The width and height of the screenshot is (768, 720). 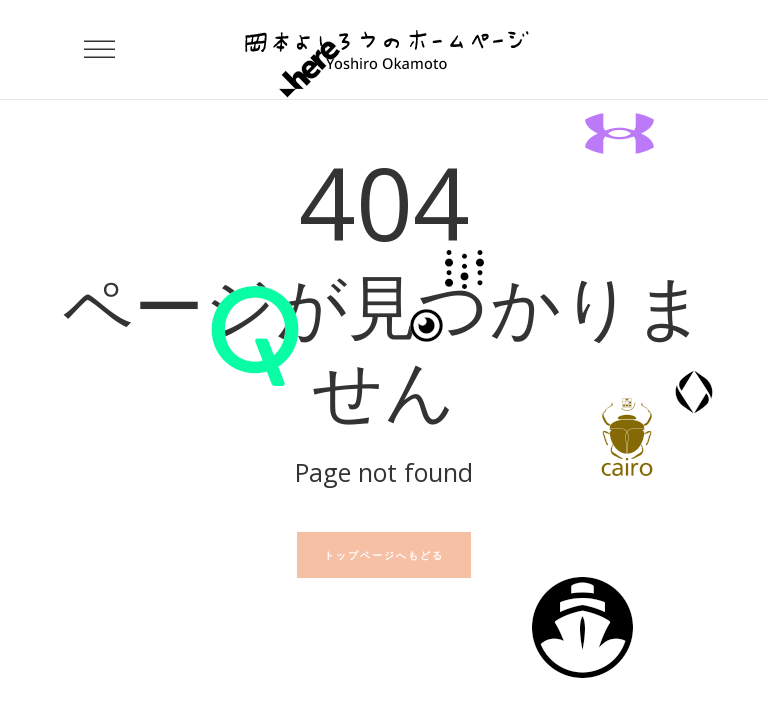 I want to click on codeship logo, so click(x=582, y=627).